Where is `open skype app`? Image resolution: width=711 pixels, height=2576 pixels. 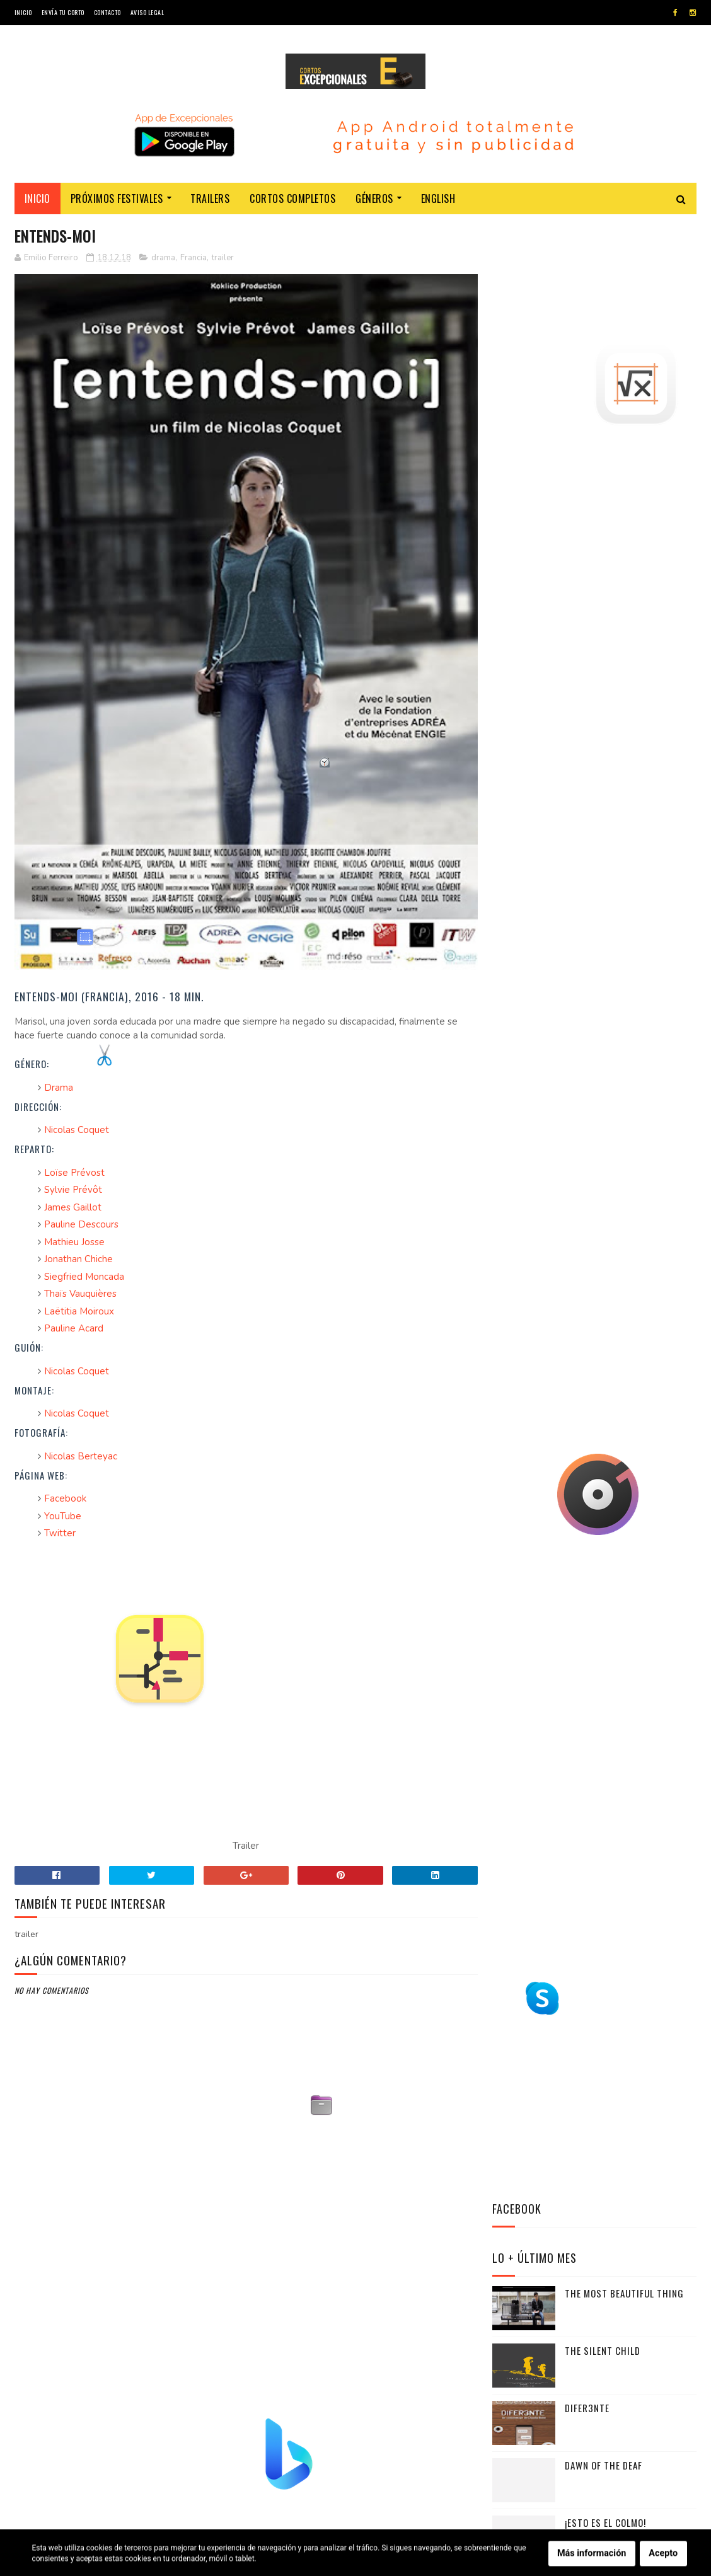 open skype app is located at coordinates (542, 1998).